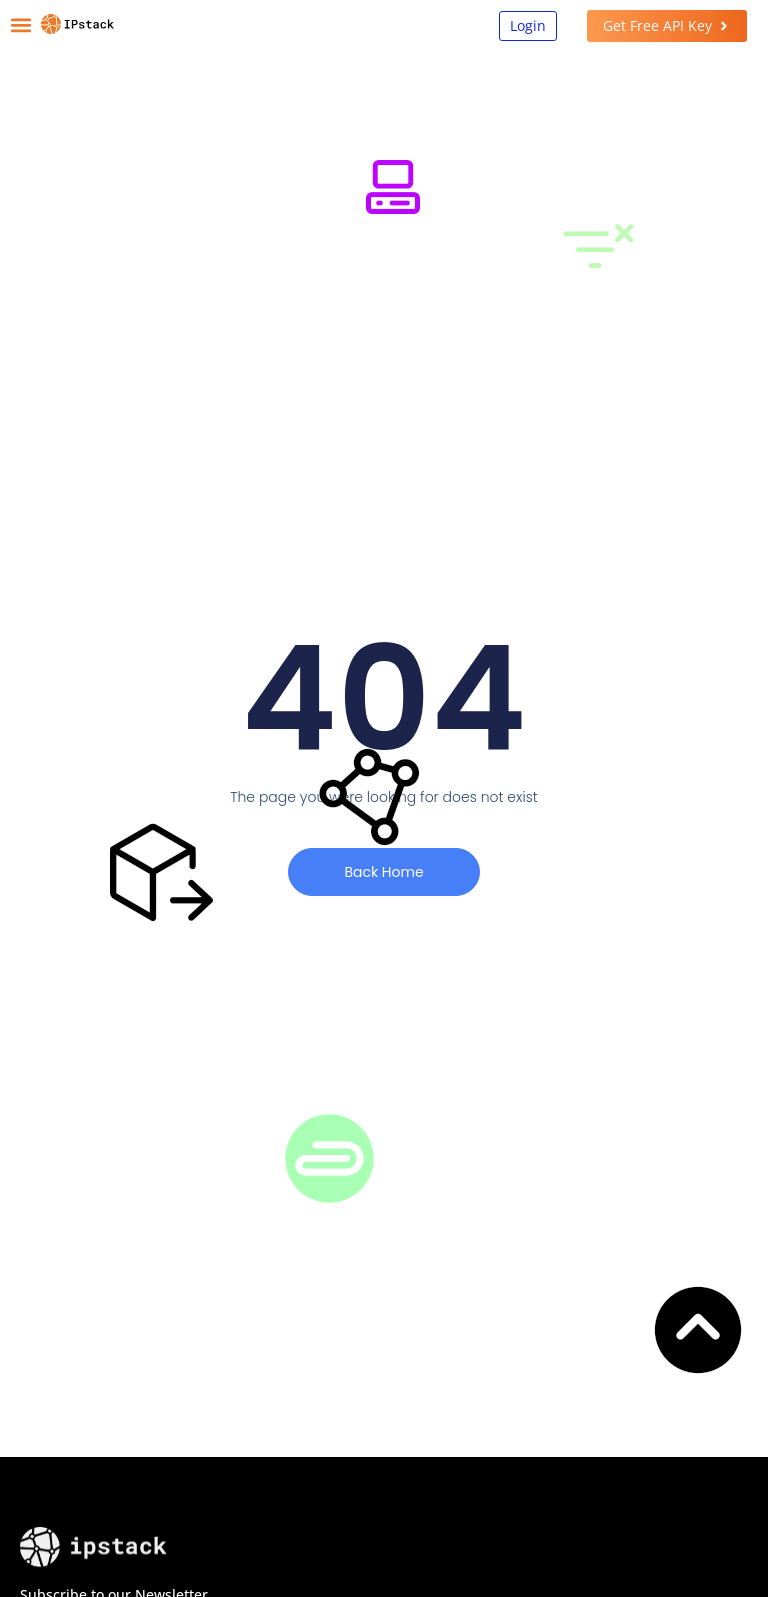  Describe the element at coordinates (698, 1330) in the screenshot. I see `scroll to top of page` at that location.